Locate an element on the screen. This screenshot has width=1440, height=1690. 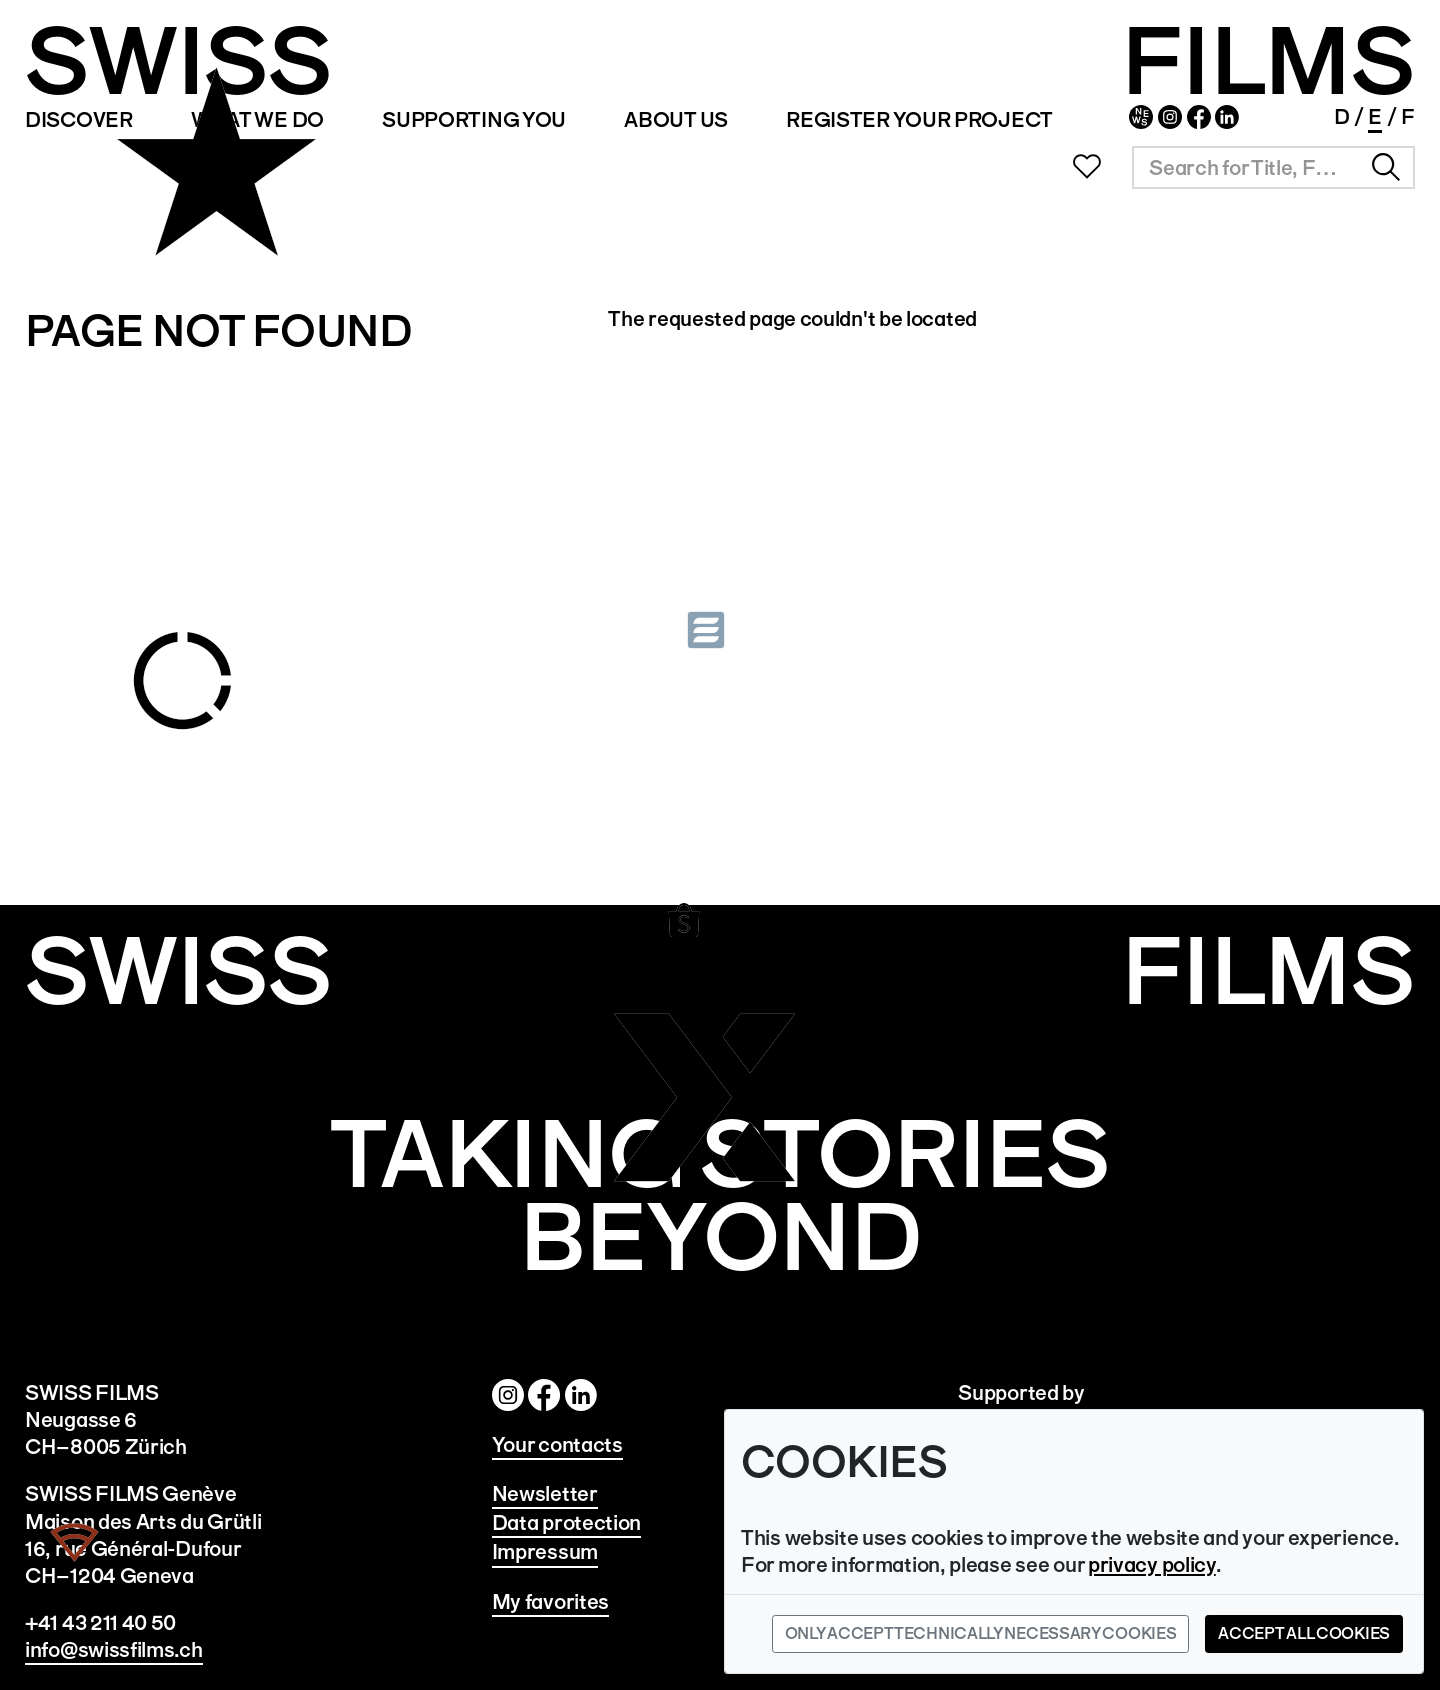
indicates moderate wifi signal strength is located at coordinates (74, 1542).